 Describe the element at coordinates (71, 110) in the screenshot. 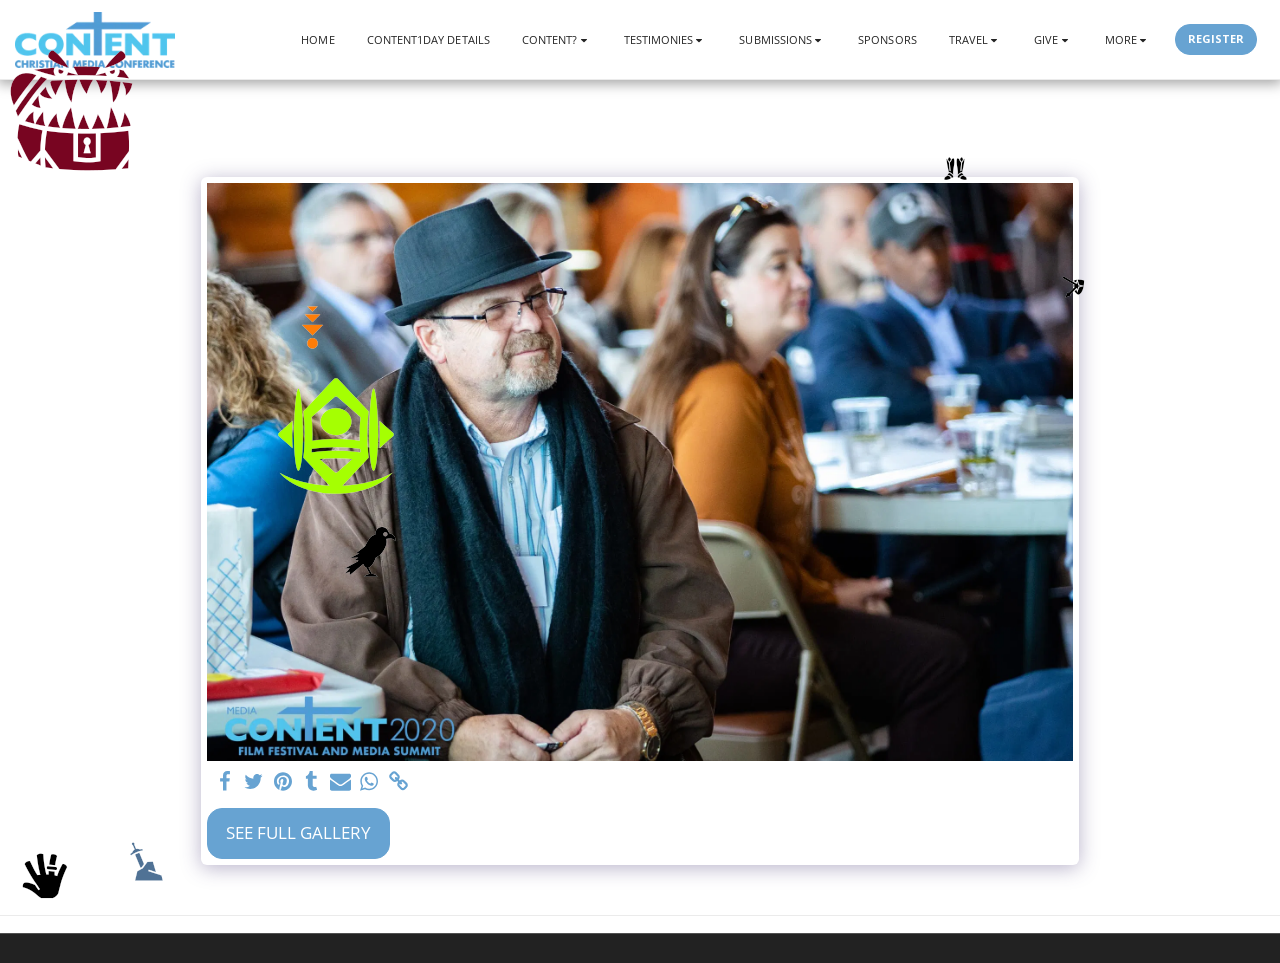

I see `a trapped or dangerous treasure chest in a game` at that location.